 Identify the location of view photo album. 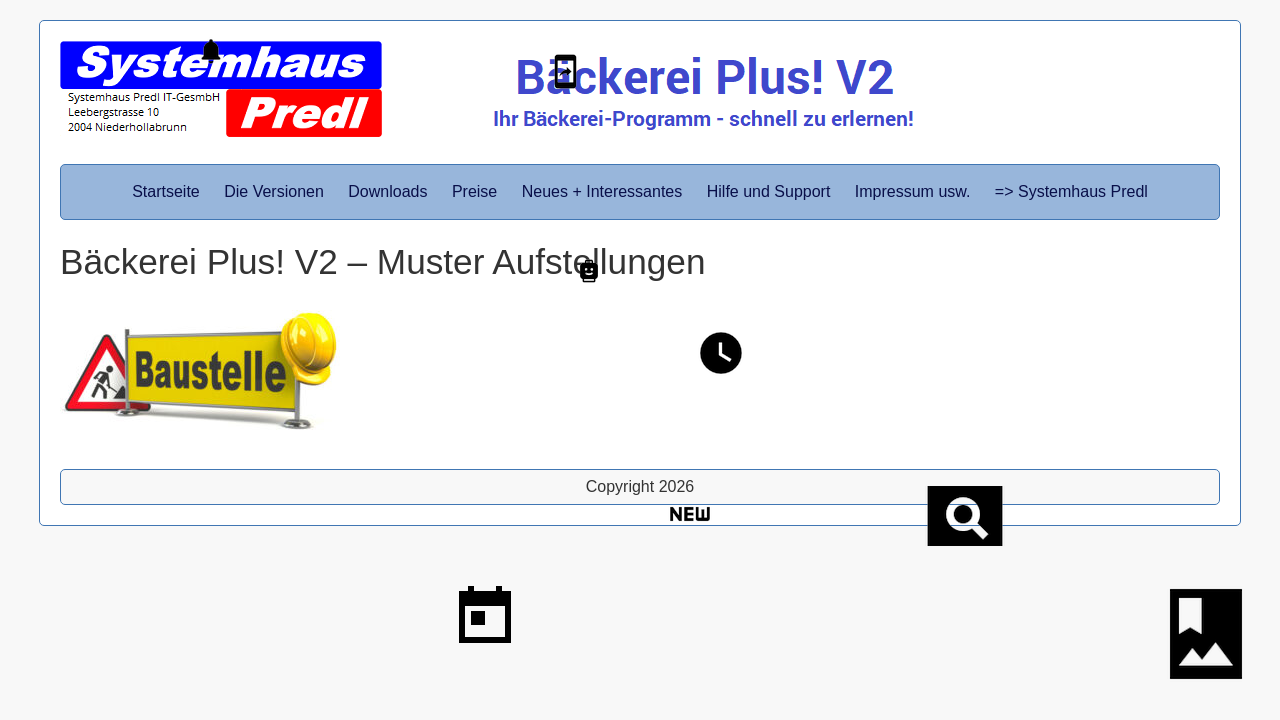
(1206, 634).